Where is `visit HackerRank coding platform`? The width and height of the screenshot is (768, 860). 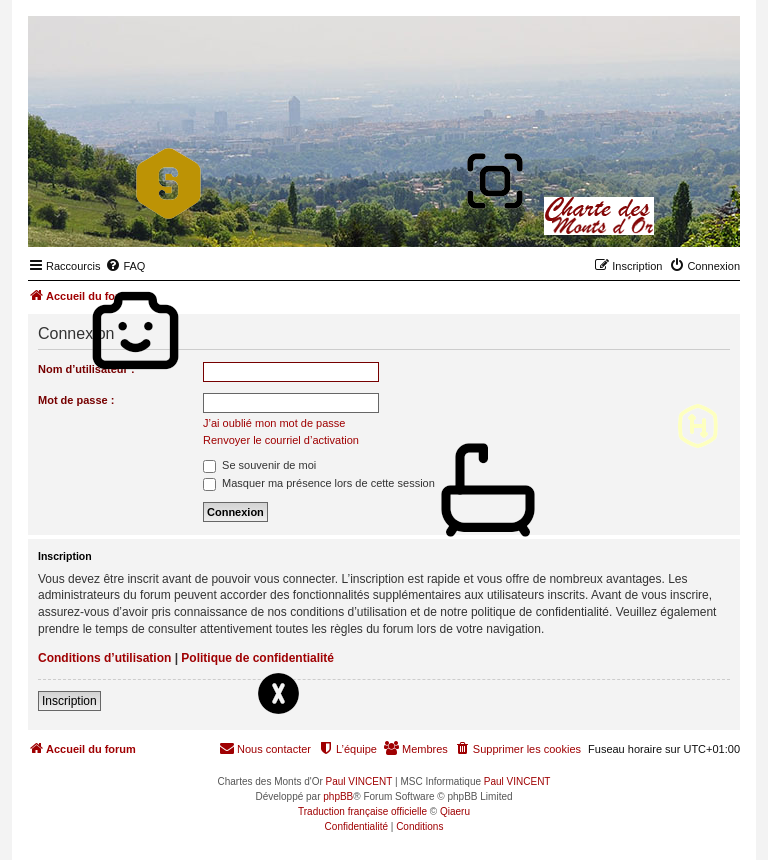
visit HackerRank coding platform is located at coordinates (698, 426).